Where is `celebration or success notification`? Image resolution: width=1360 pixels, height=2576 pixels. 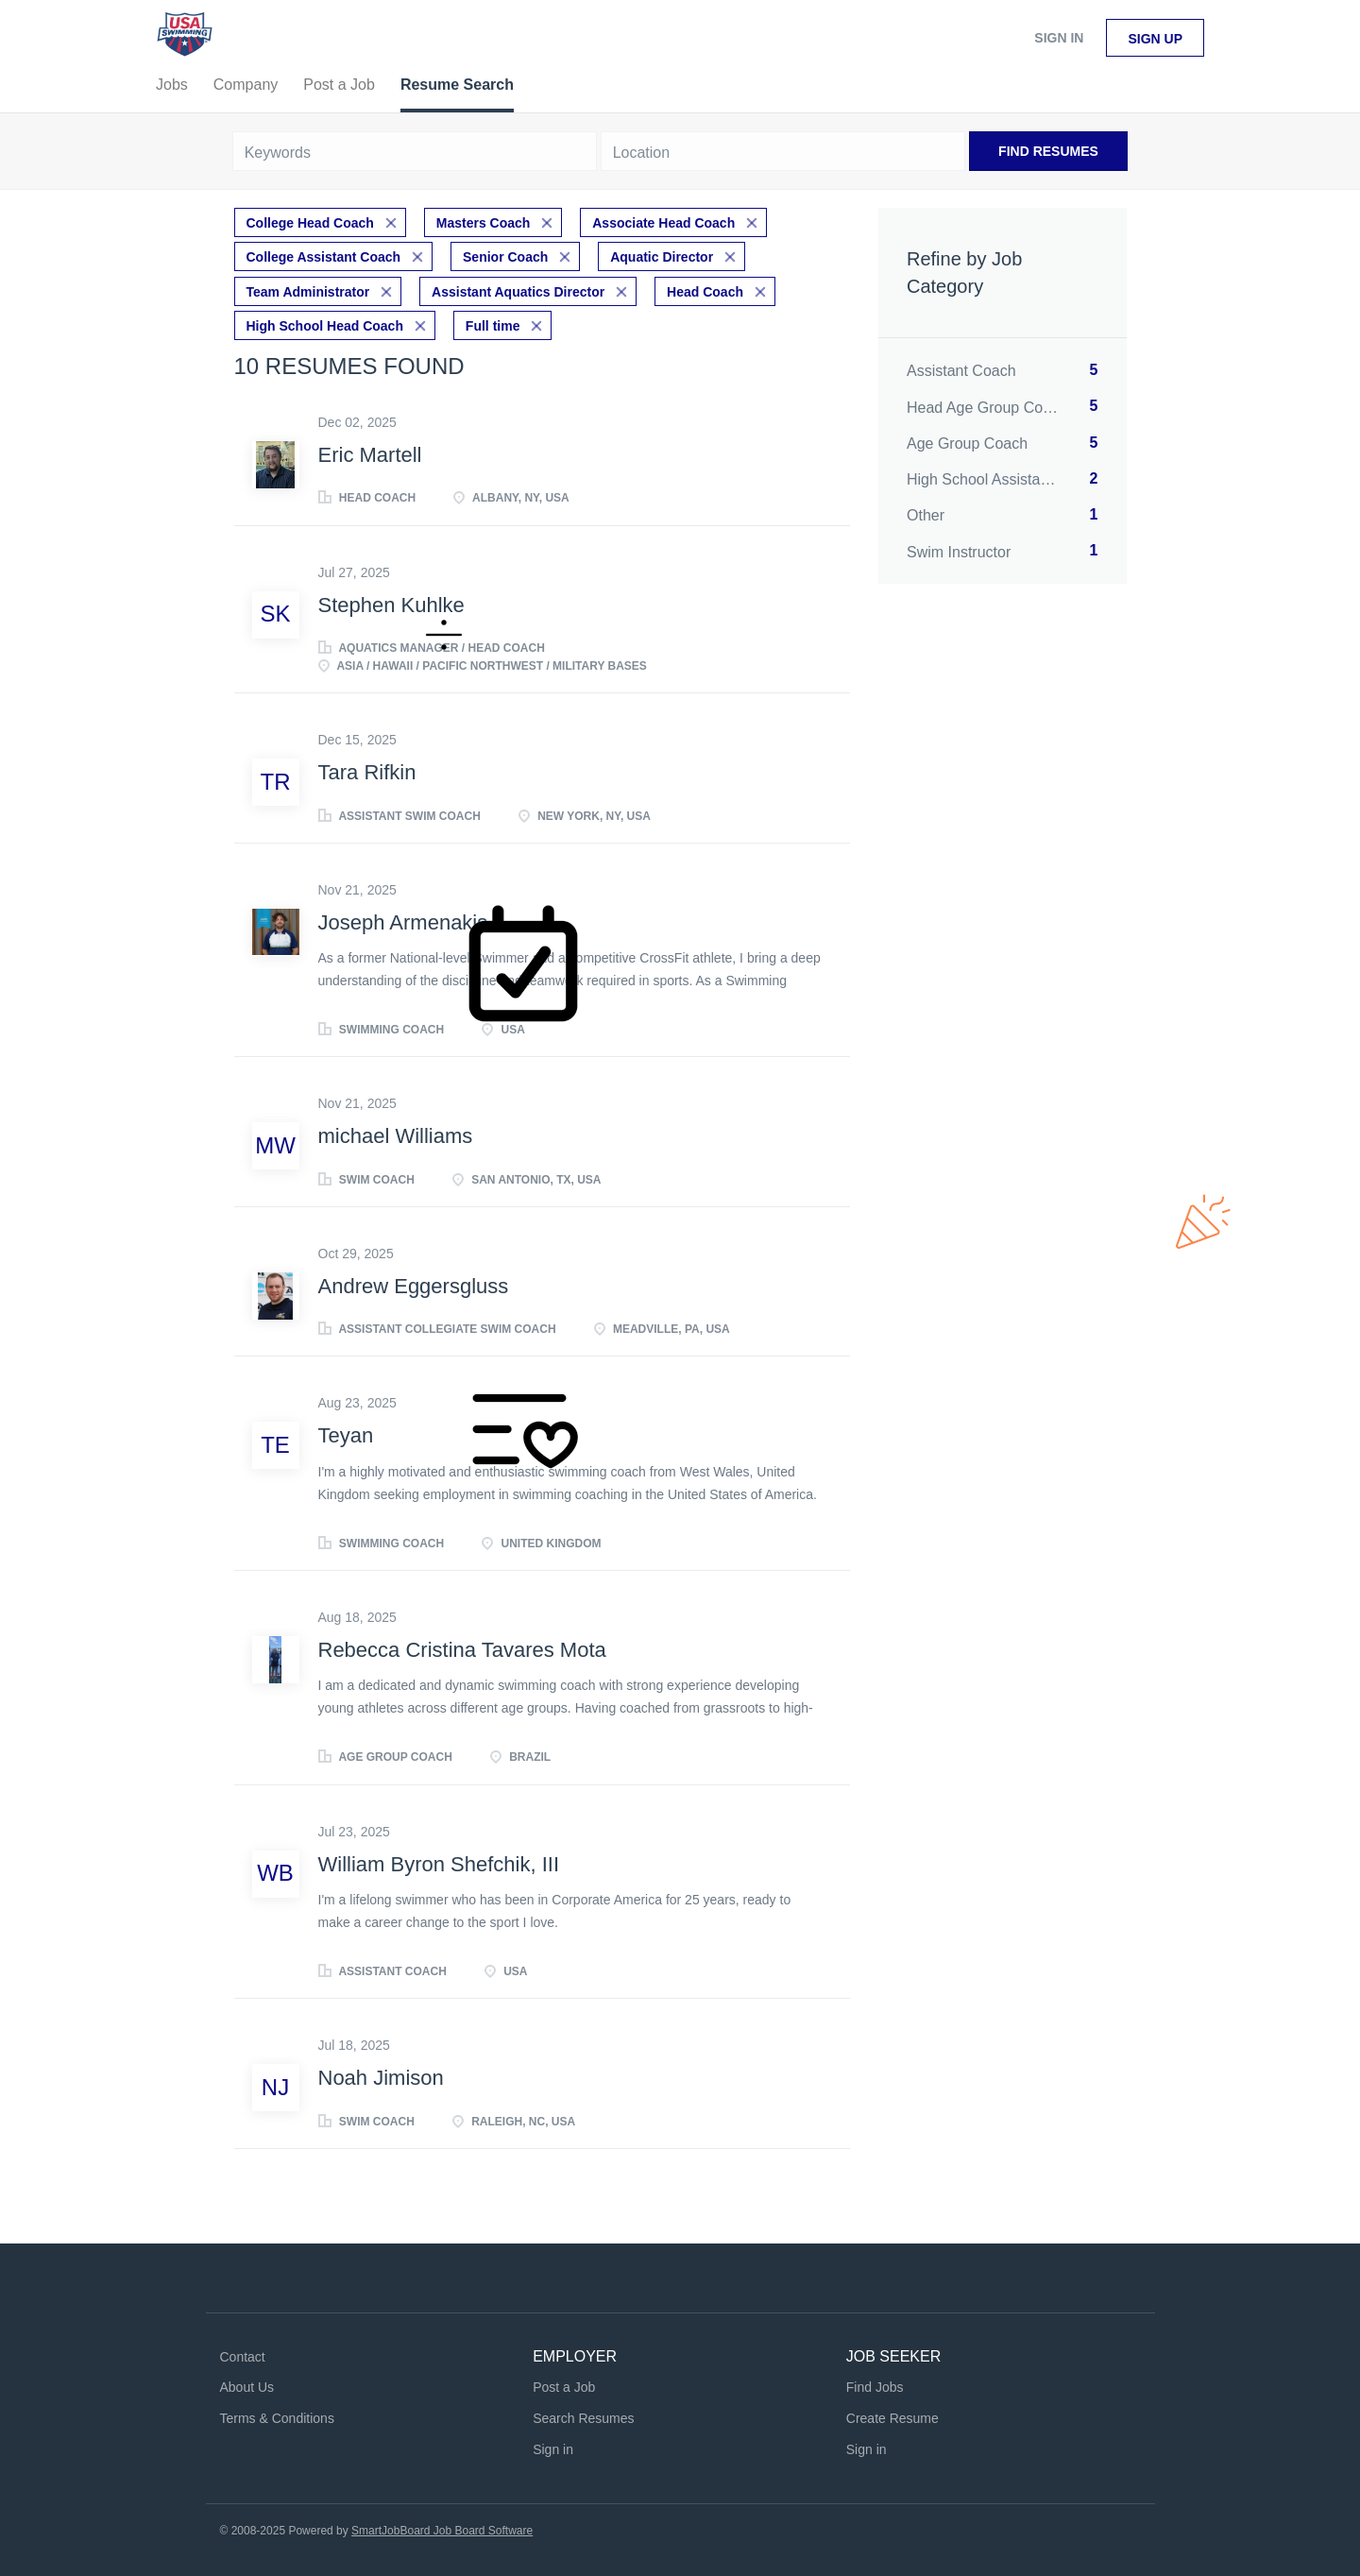
celebration or success notification is located at coordinates (1199, 1224).